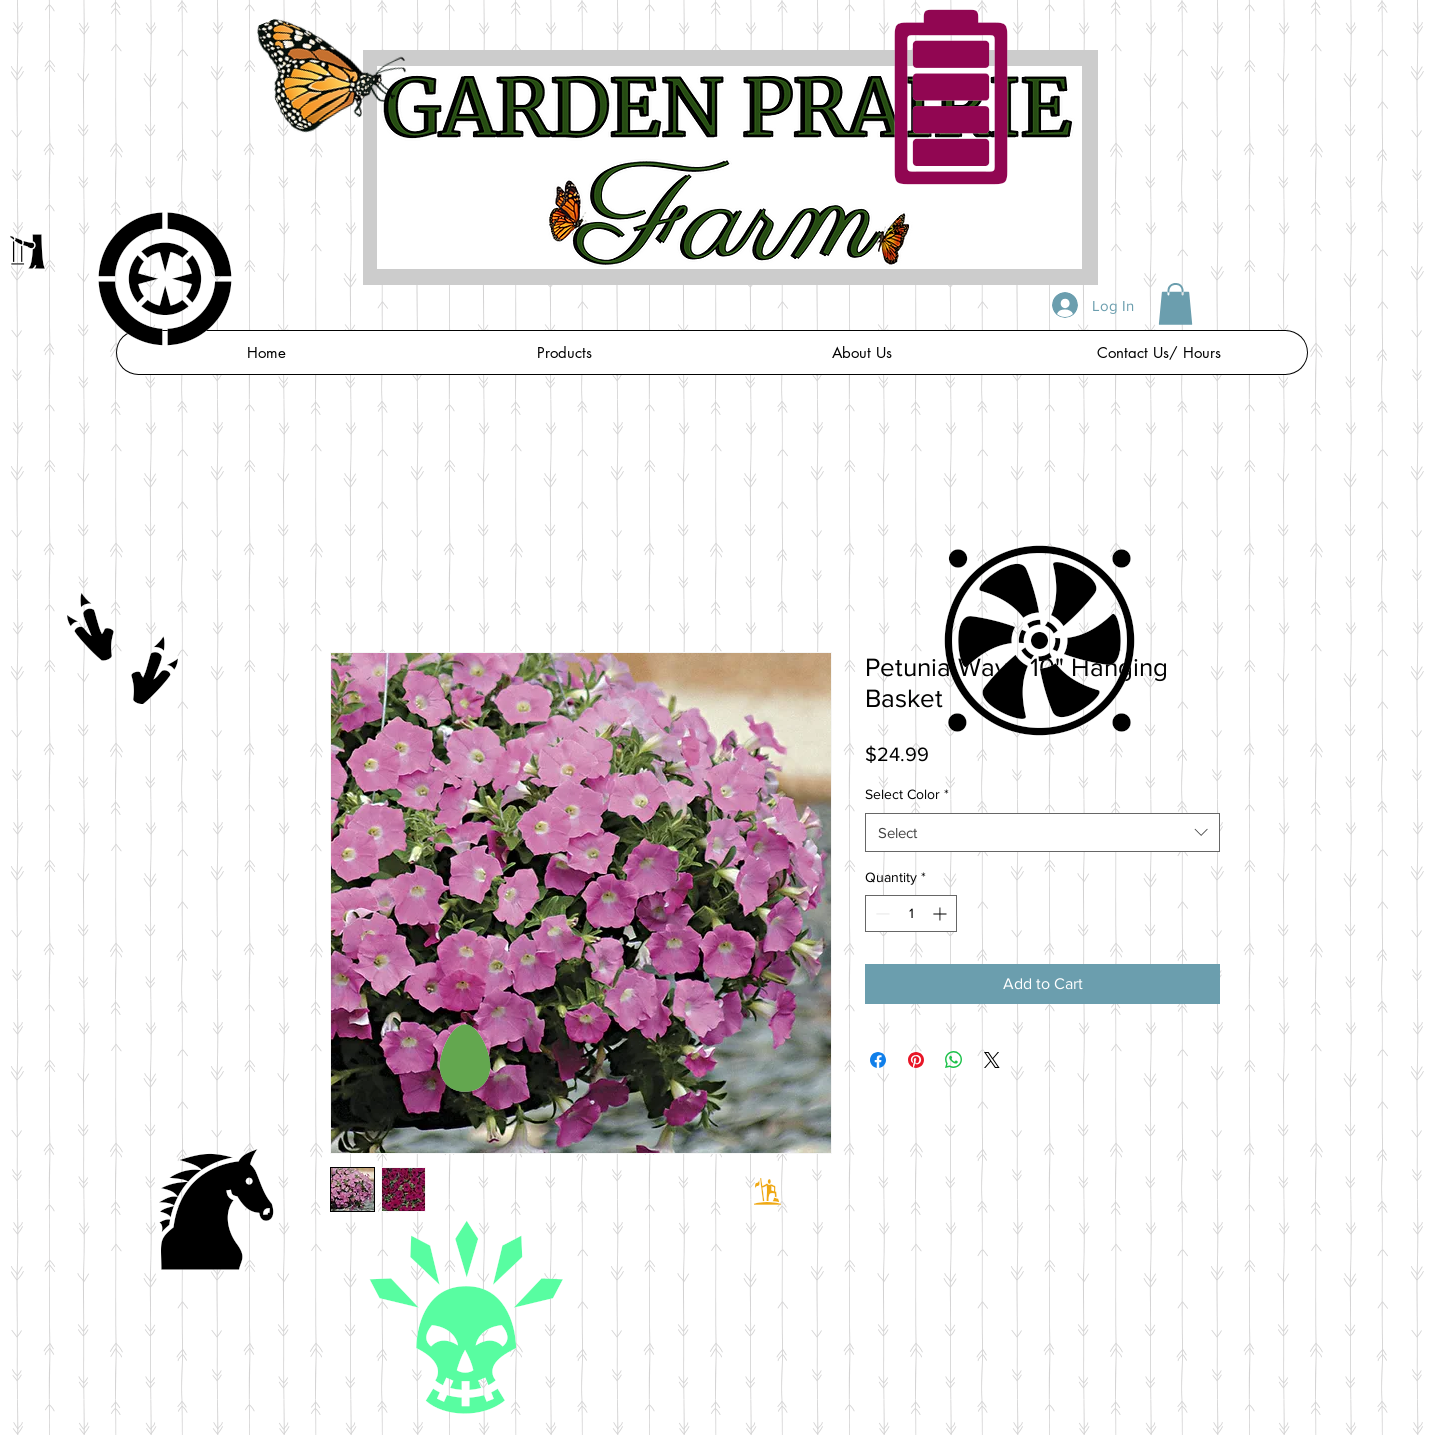 This screenshot has height=1435, width=1440. Describe the element at coordinates (1039, 640) in the screenshot. I see `access system cooling or fan settings` at that location.